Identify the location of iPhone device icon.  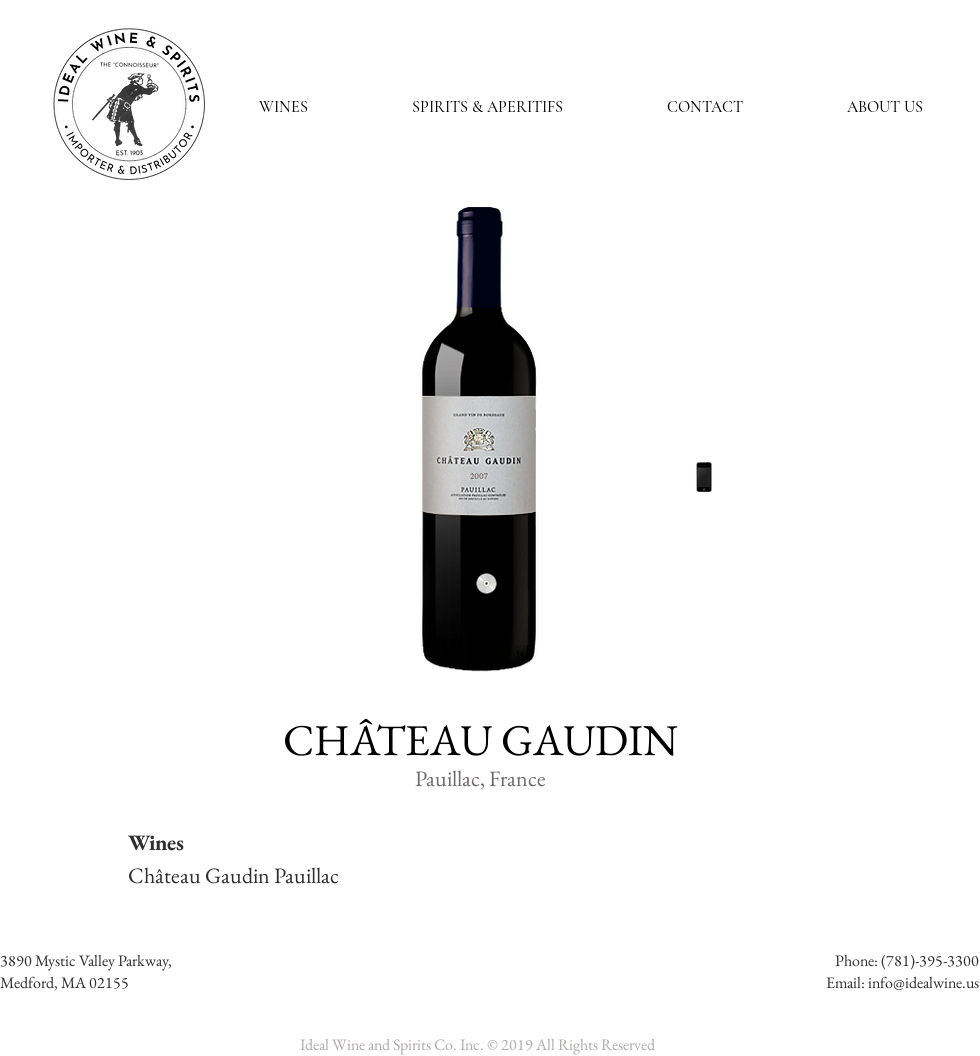
(704, 477).